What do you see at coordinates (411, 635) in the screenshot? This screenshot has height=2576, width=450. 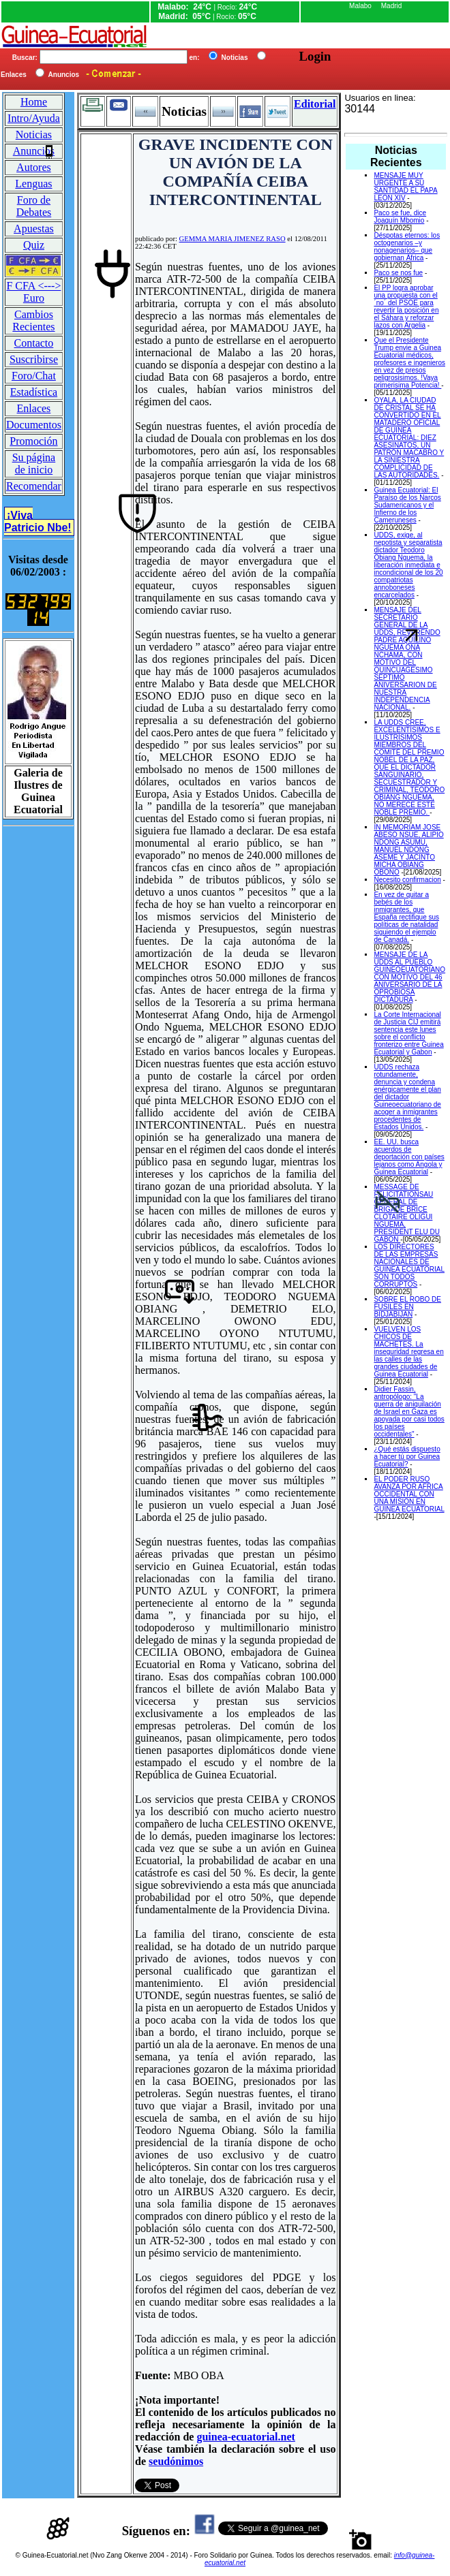 I see `open link in new tab or window` at bounding box center [411, 635].